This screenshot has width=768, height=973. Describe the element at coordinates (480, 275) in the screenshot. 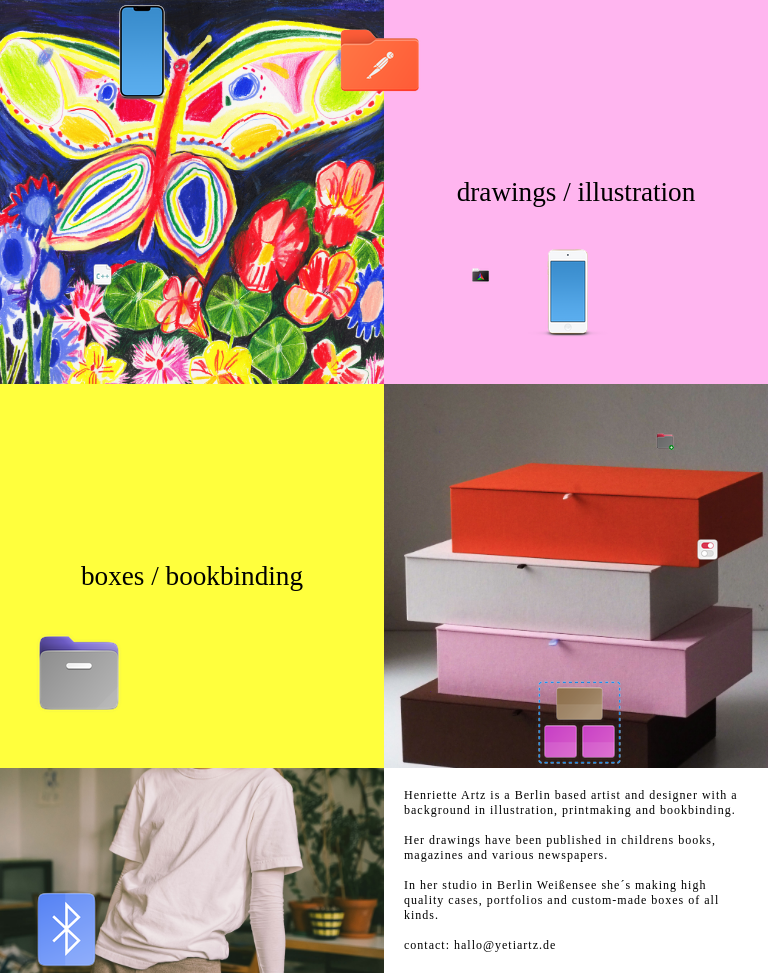

I see `folder containing cmake build configuration files` at that location.